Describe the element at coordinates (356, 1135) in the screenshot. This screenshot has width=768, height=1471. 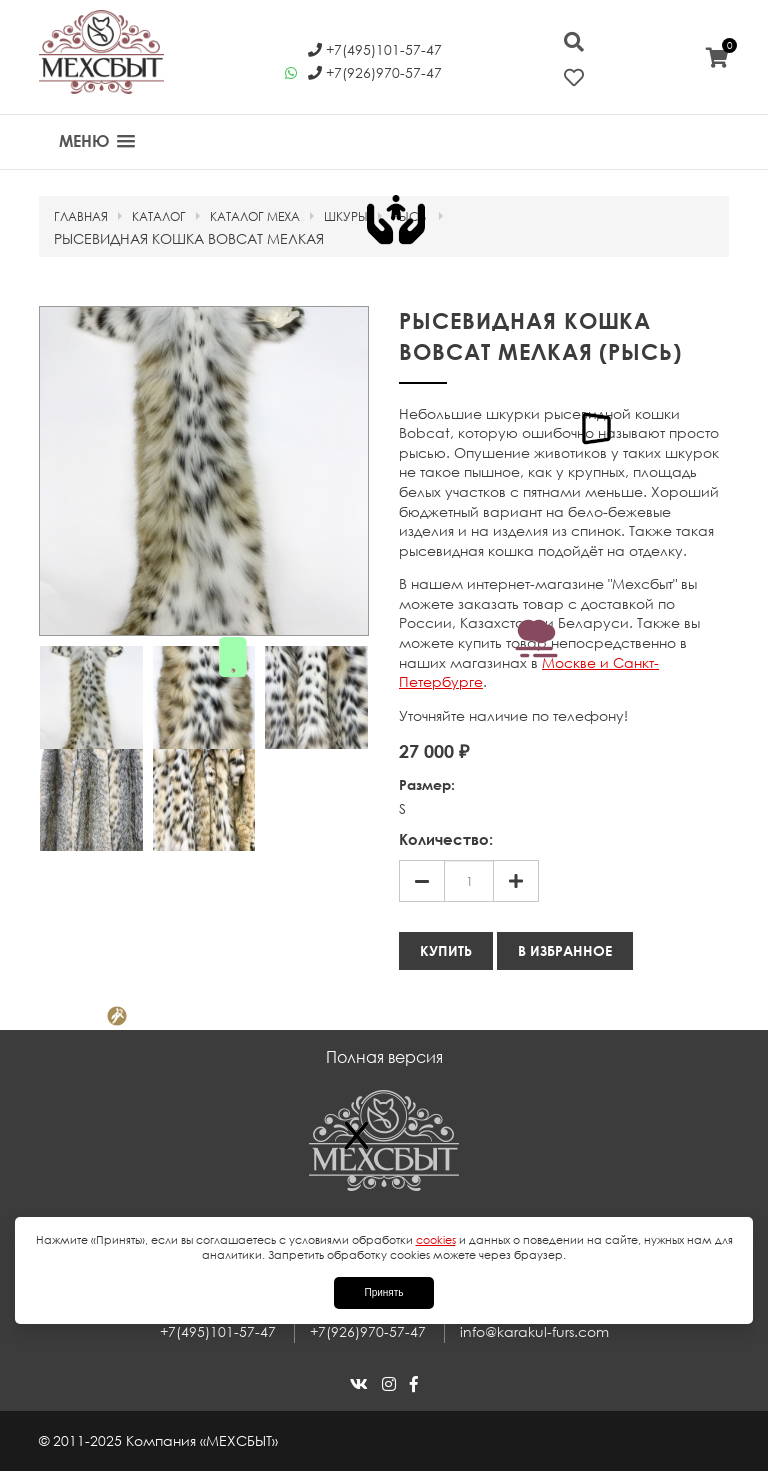
I see `close or dismiss a dialog` at that location.